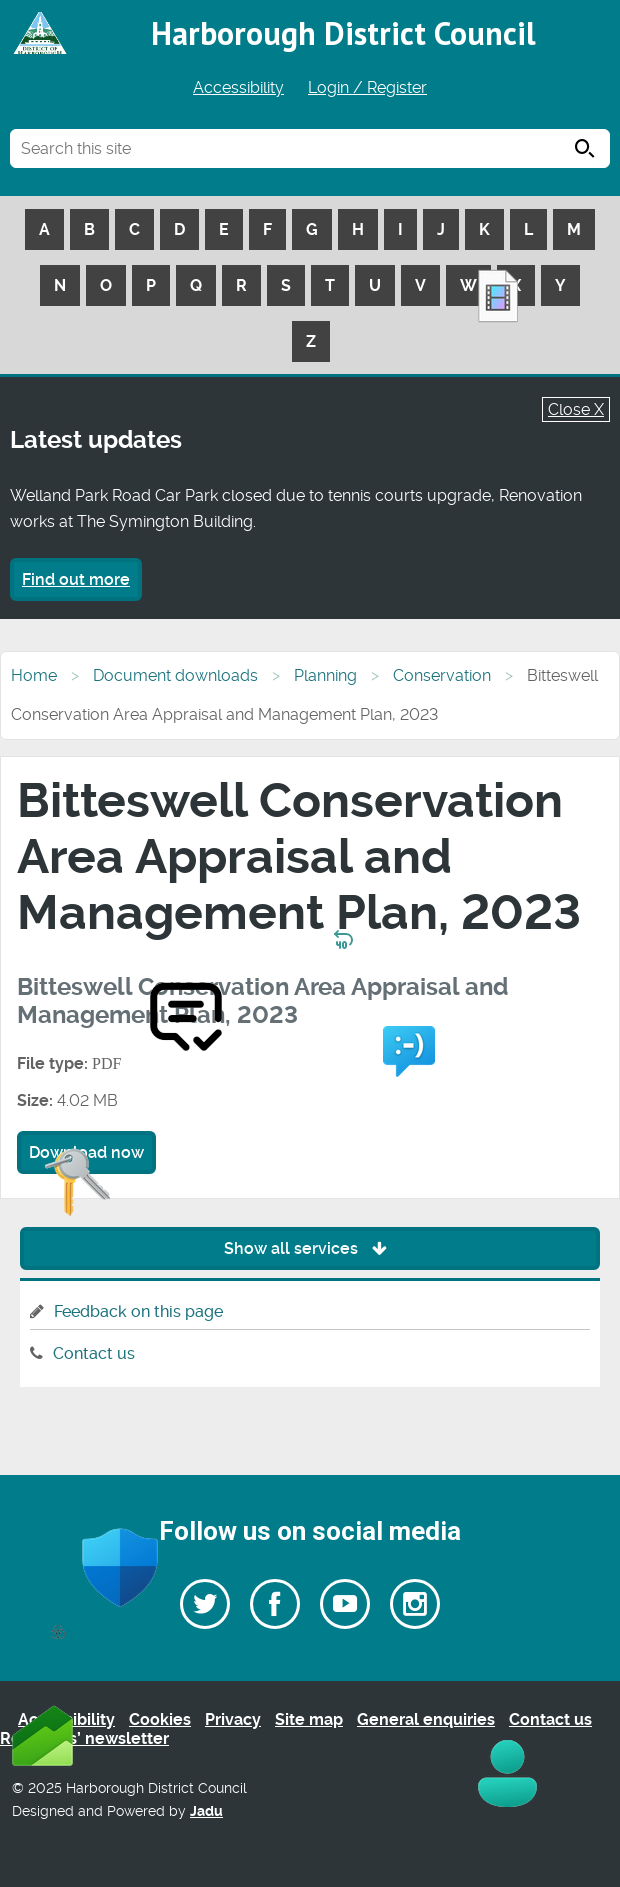 The image size is (620, 1887). I want to click on open a video file, so click(498, 296).